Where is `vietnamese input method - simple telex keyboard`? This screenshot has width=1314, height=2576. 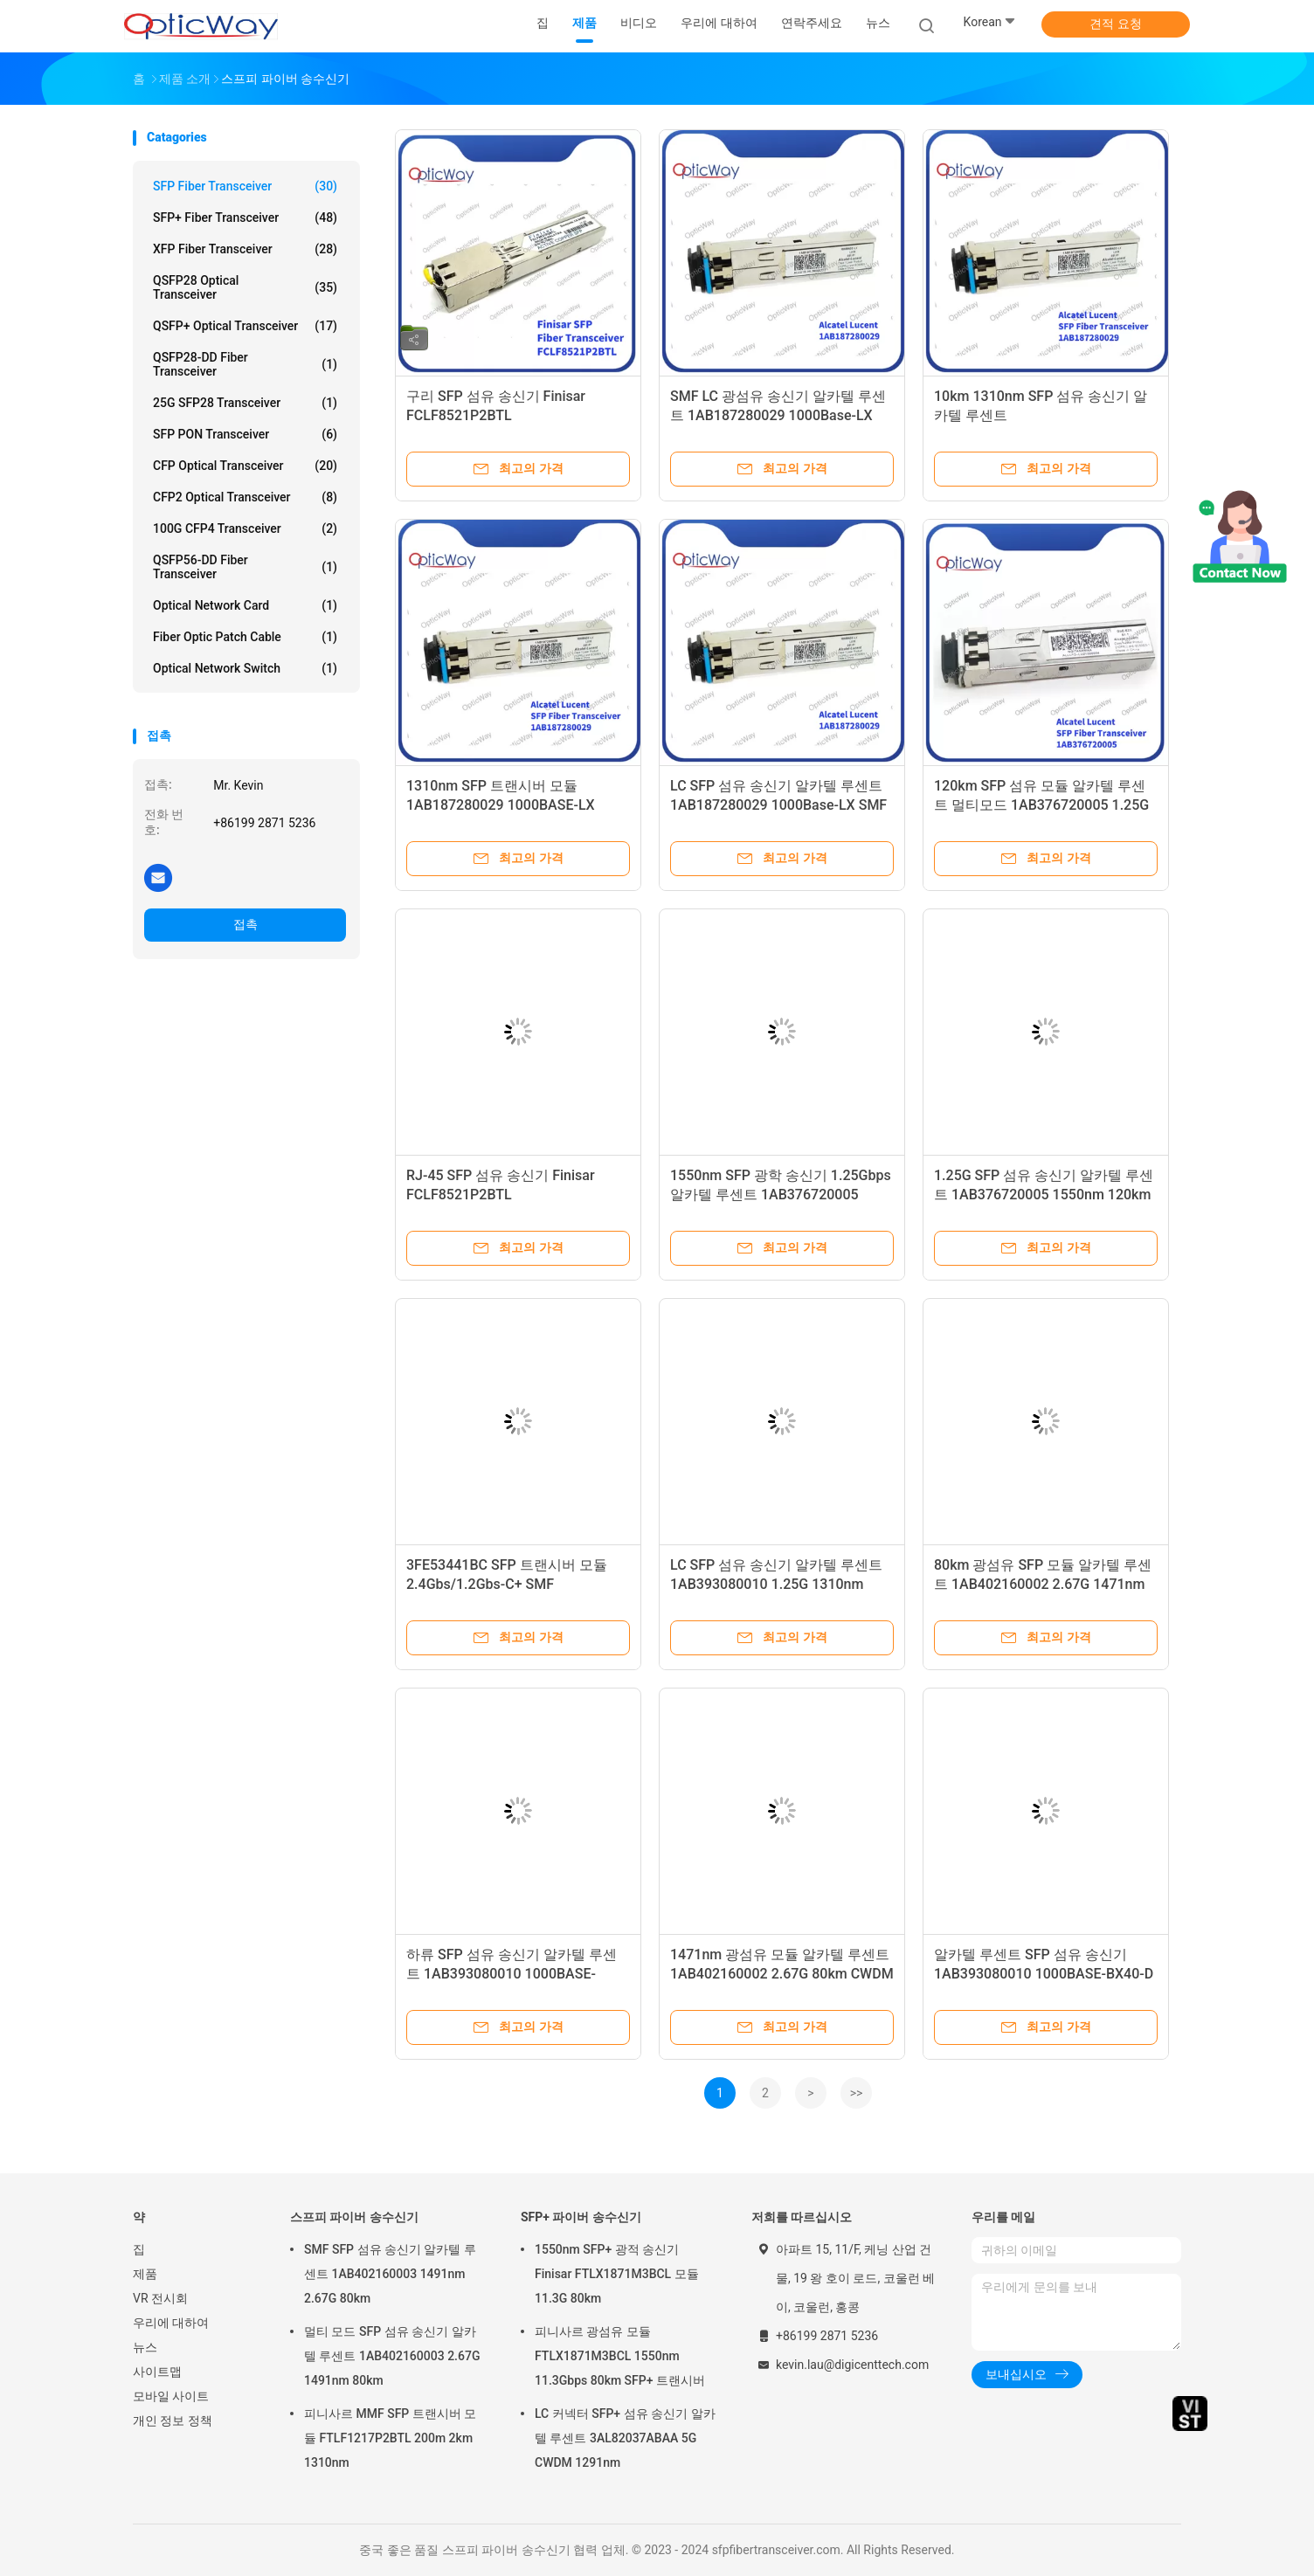
vietnamese input method - simple telex keyboard is located at coordinates (1190, 2414).